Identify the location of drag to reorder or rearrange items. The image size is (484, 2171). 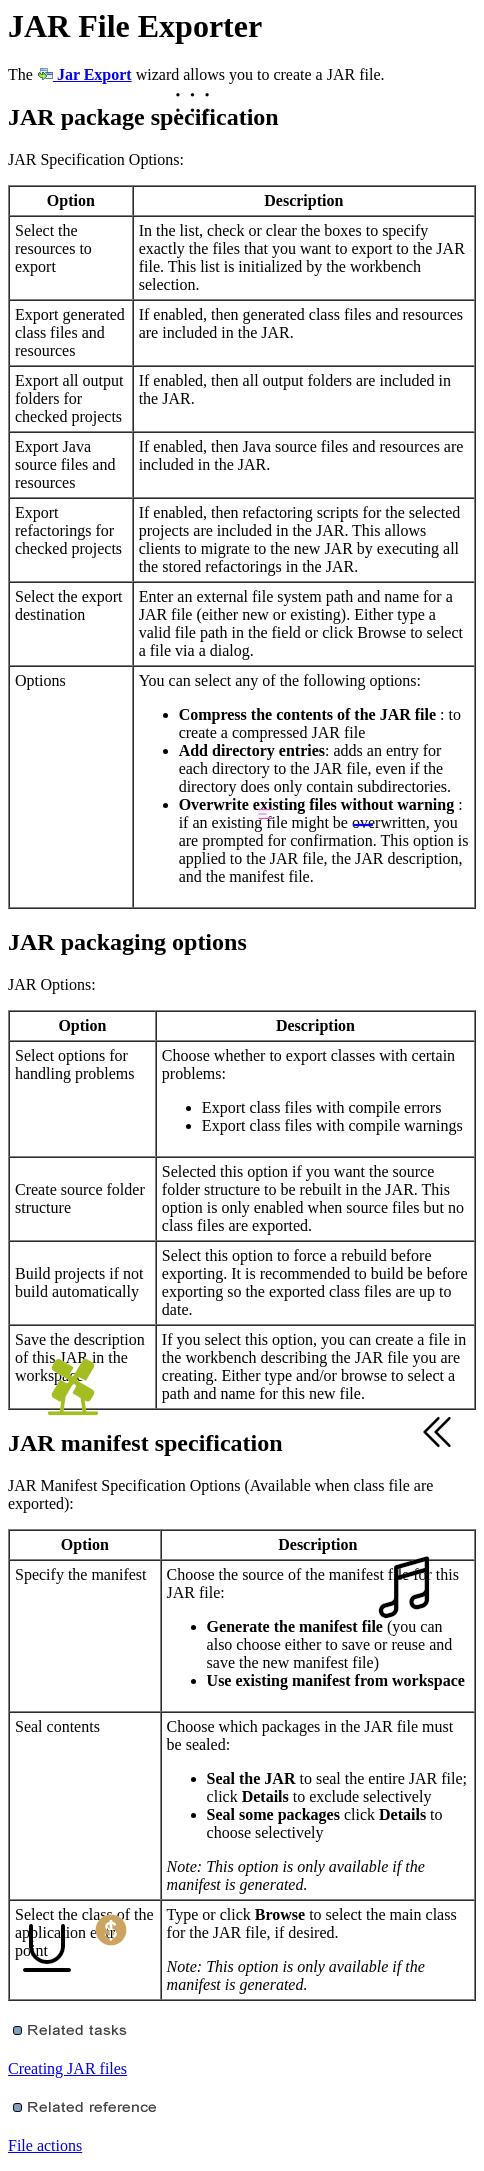
(192, 102).